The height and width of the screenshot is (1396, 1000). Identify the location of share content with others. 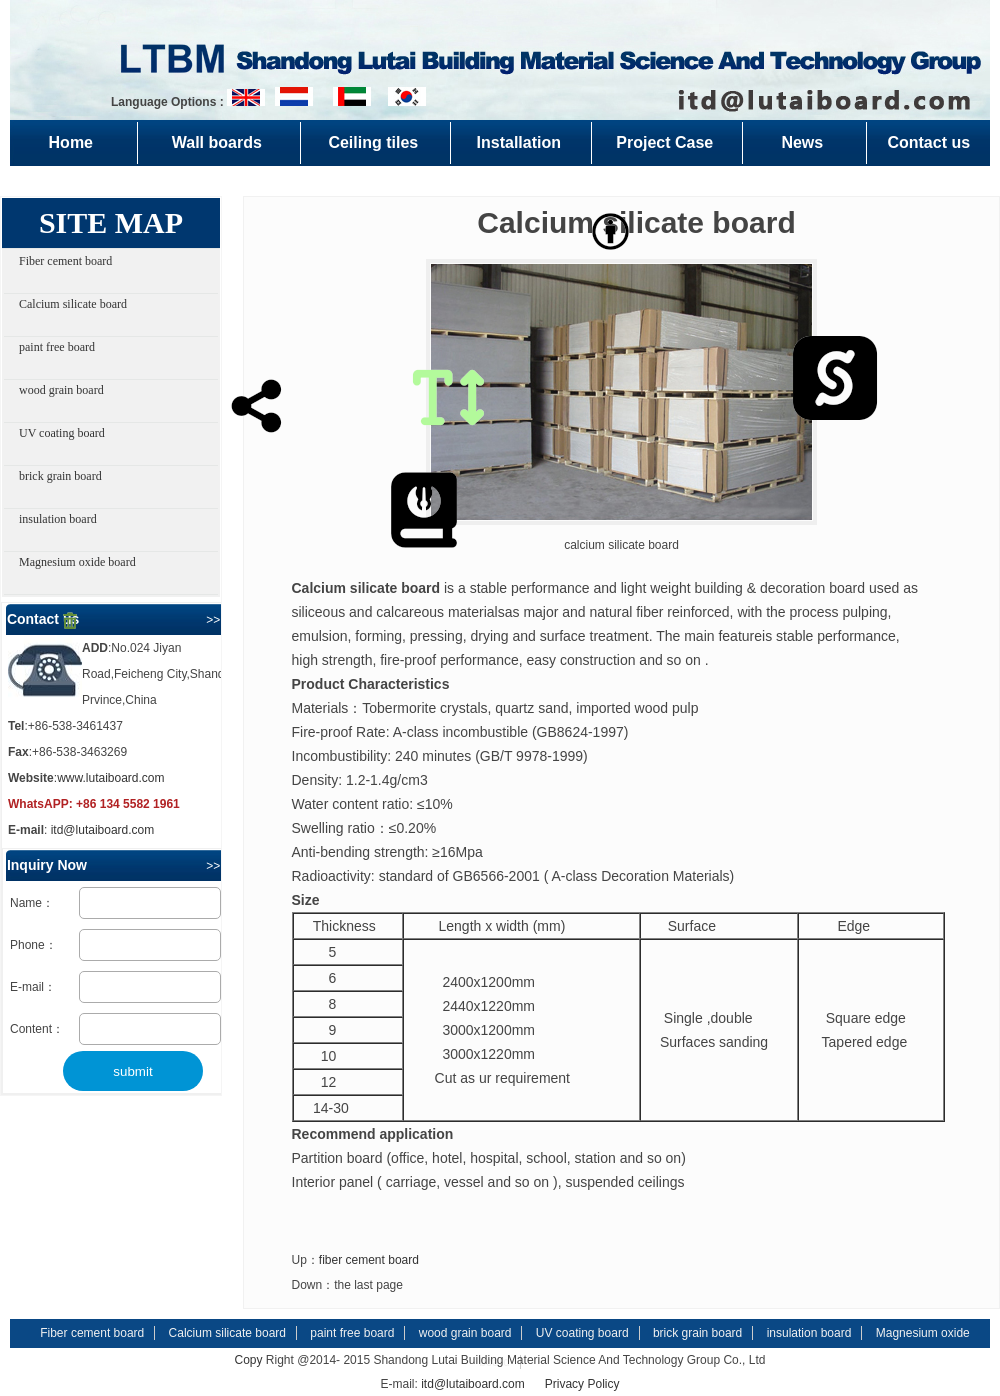
(258, 406).